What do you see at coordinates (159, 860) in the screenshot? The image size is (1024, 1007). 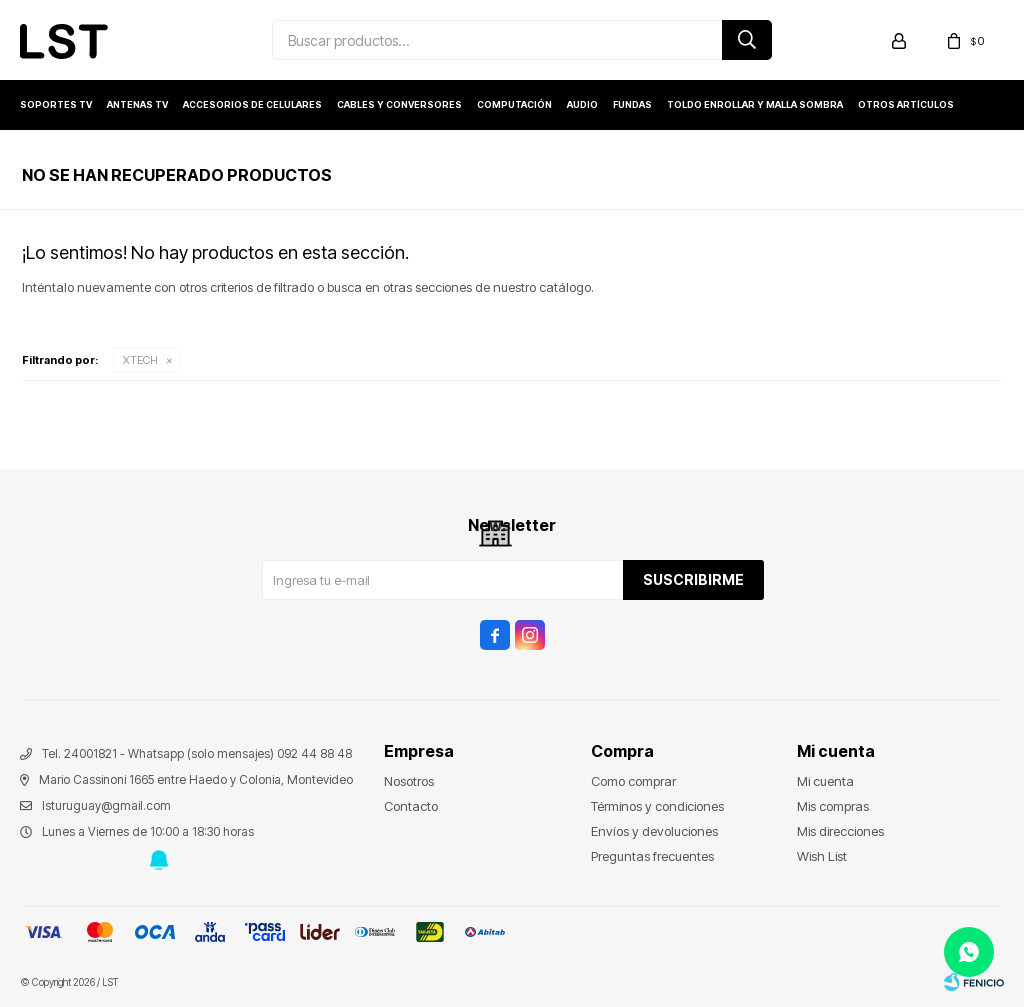 I see `view notifications` at bounding box center [159, 860].